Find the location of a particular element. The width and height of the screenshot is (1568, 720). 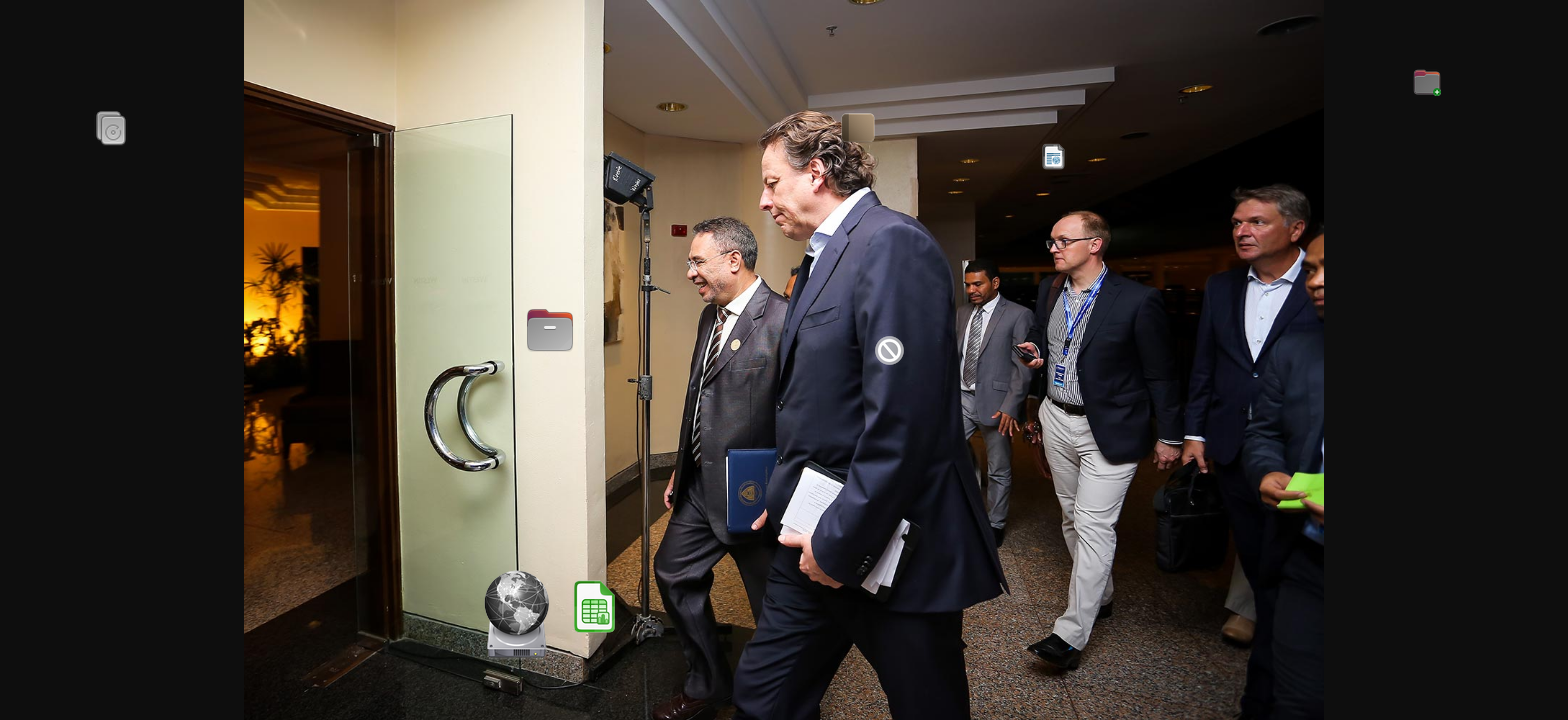

indicates an unsupported file, feature, or action is located at coordinates (889, 350).